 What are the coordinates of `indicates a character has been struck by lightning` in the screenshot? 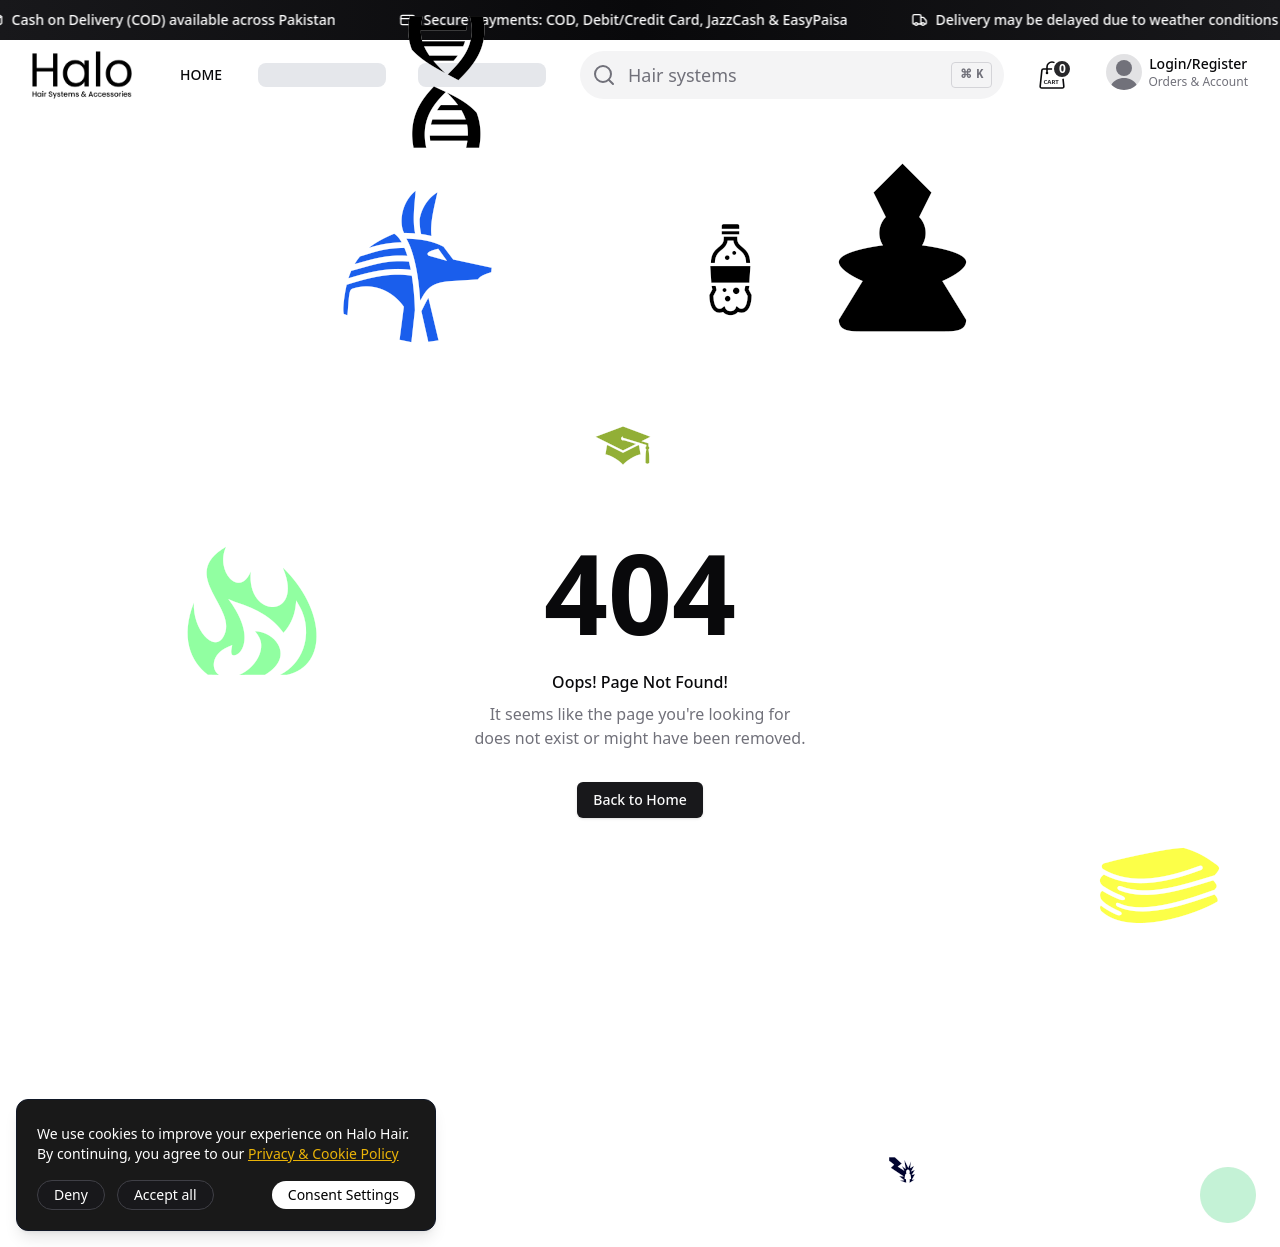 It's located at (902, 1170).